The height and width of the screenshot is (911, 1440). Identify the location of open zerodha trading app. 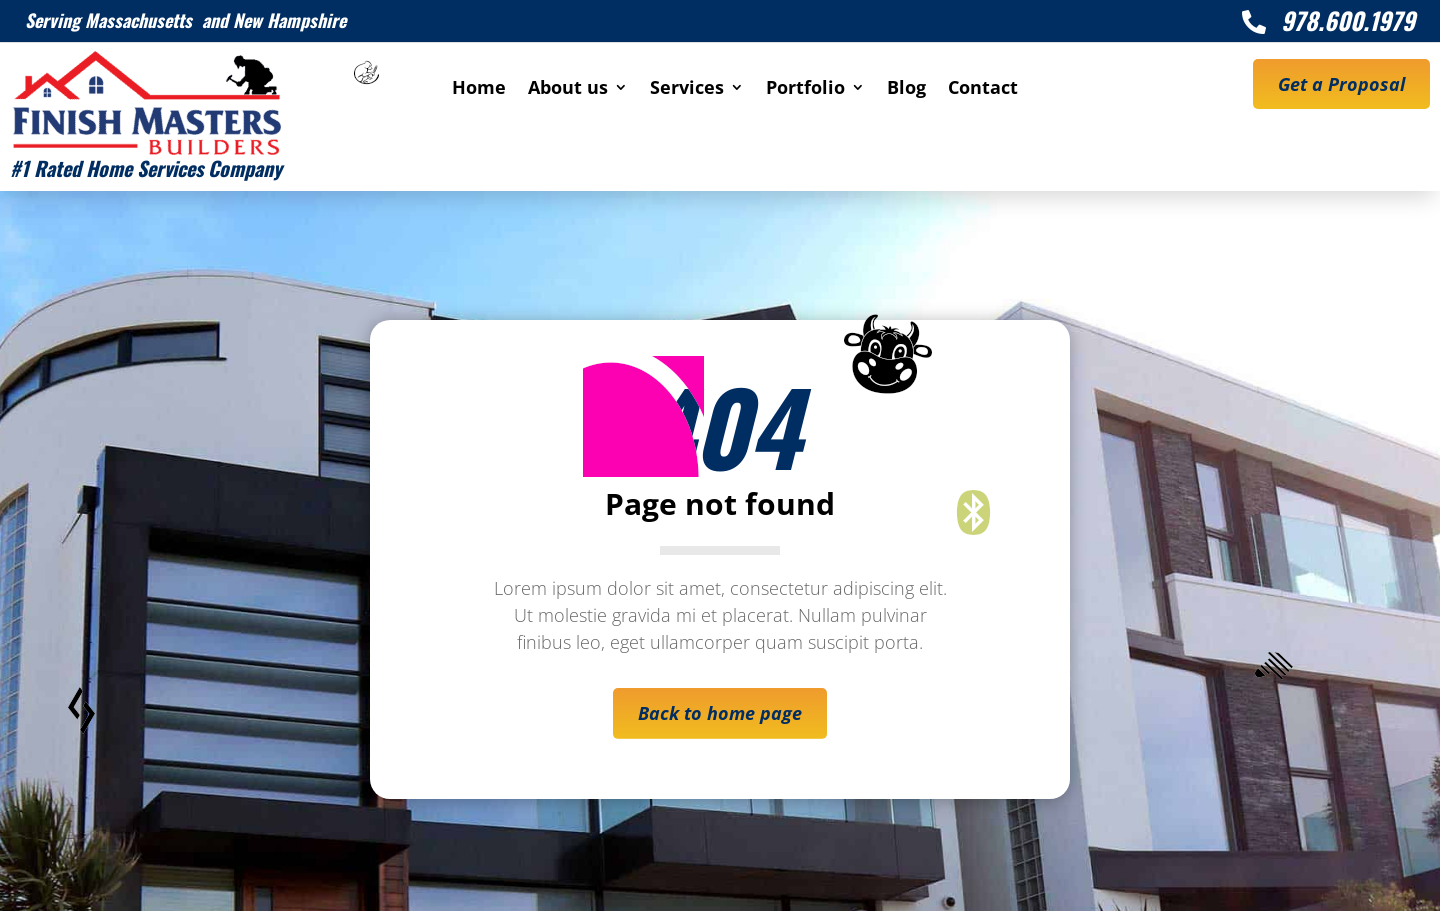
(643, 416).